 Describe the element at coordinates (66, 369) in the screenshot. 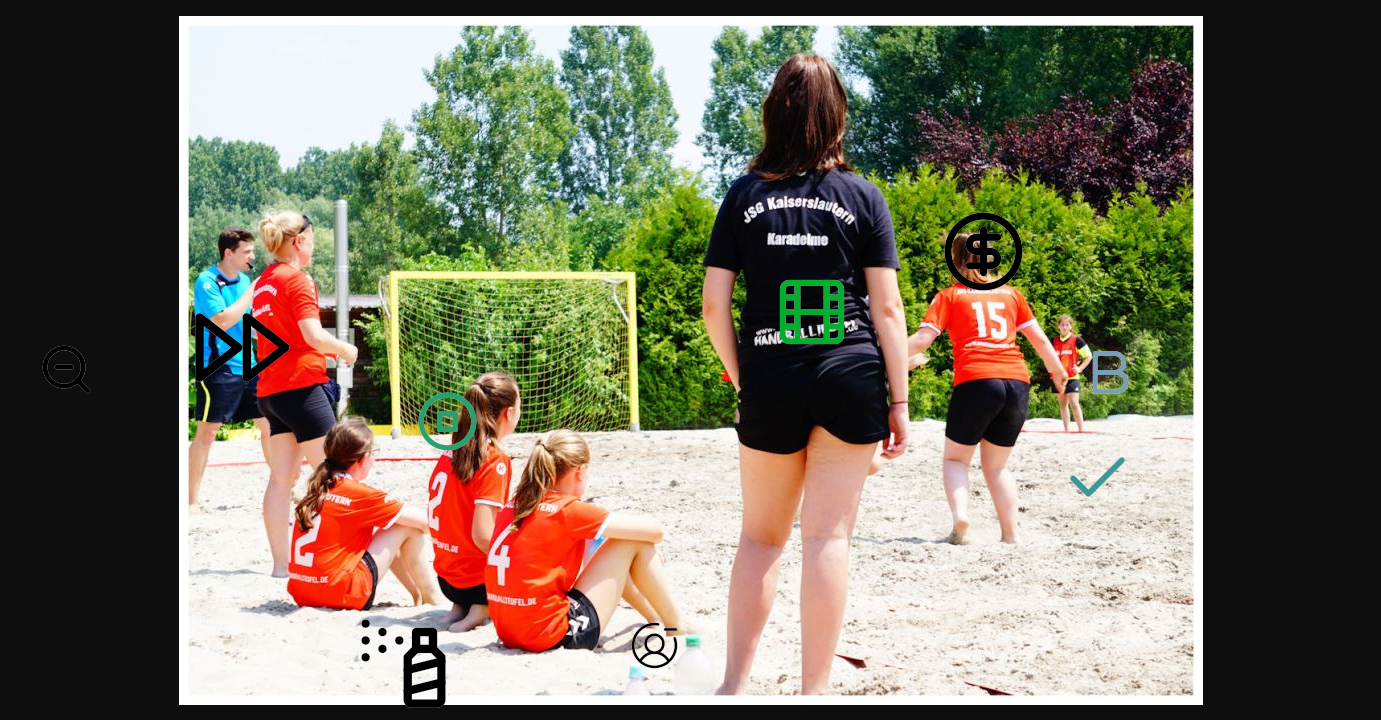

I see `zoom out to see more content` at that location.